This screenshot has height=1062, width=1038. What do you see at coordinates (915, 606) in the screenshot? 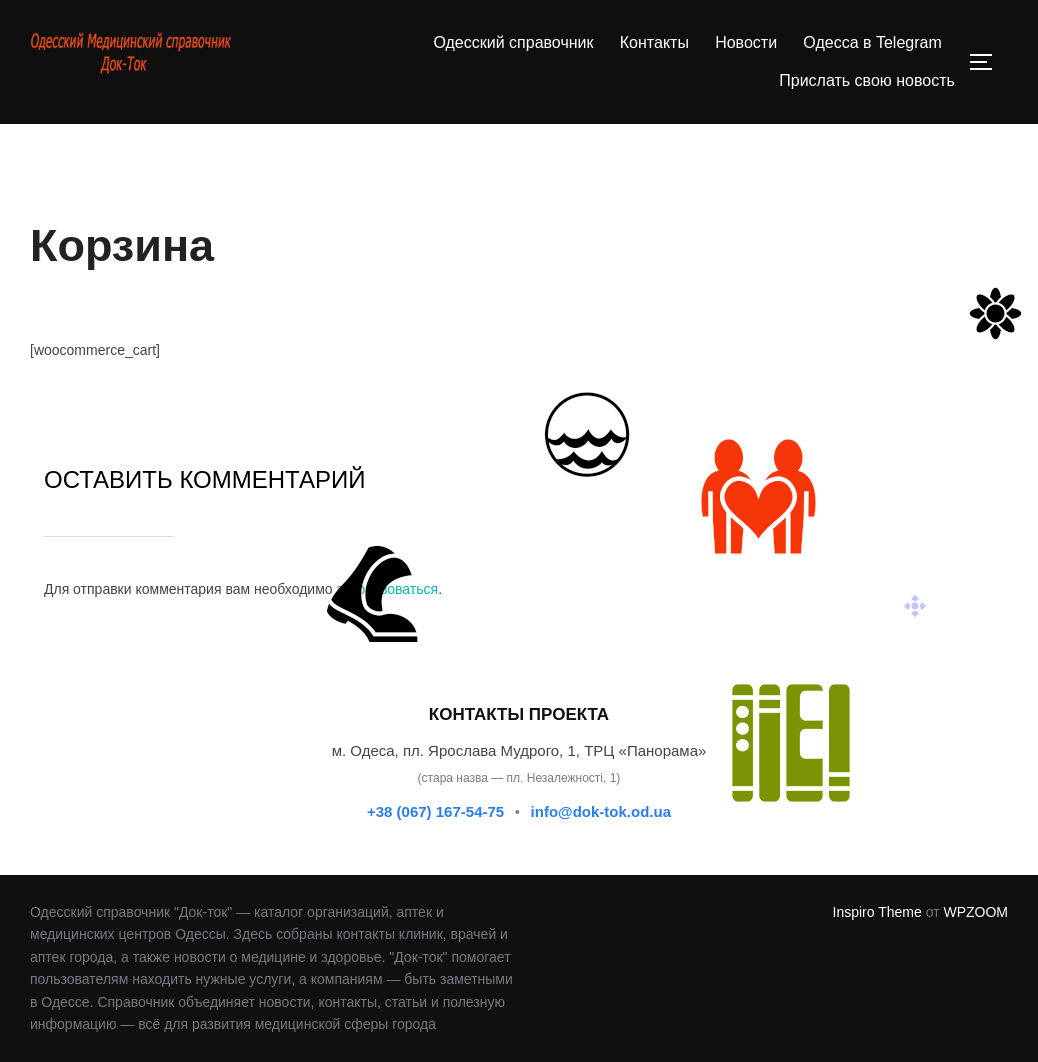
I see `indicates luck or chance-based game mechanic` at bounding box center [915, 606].